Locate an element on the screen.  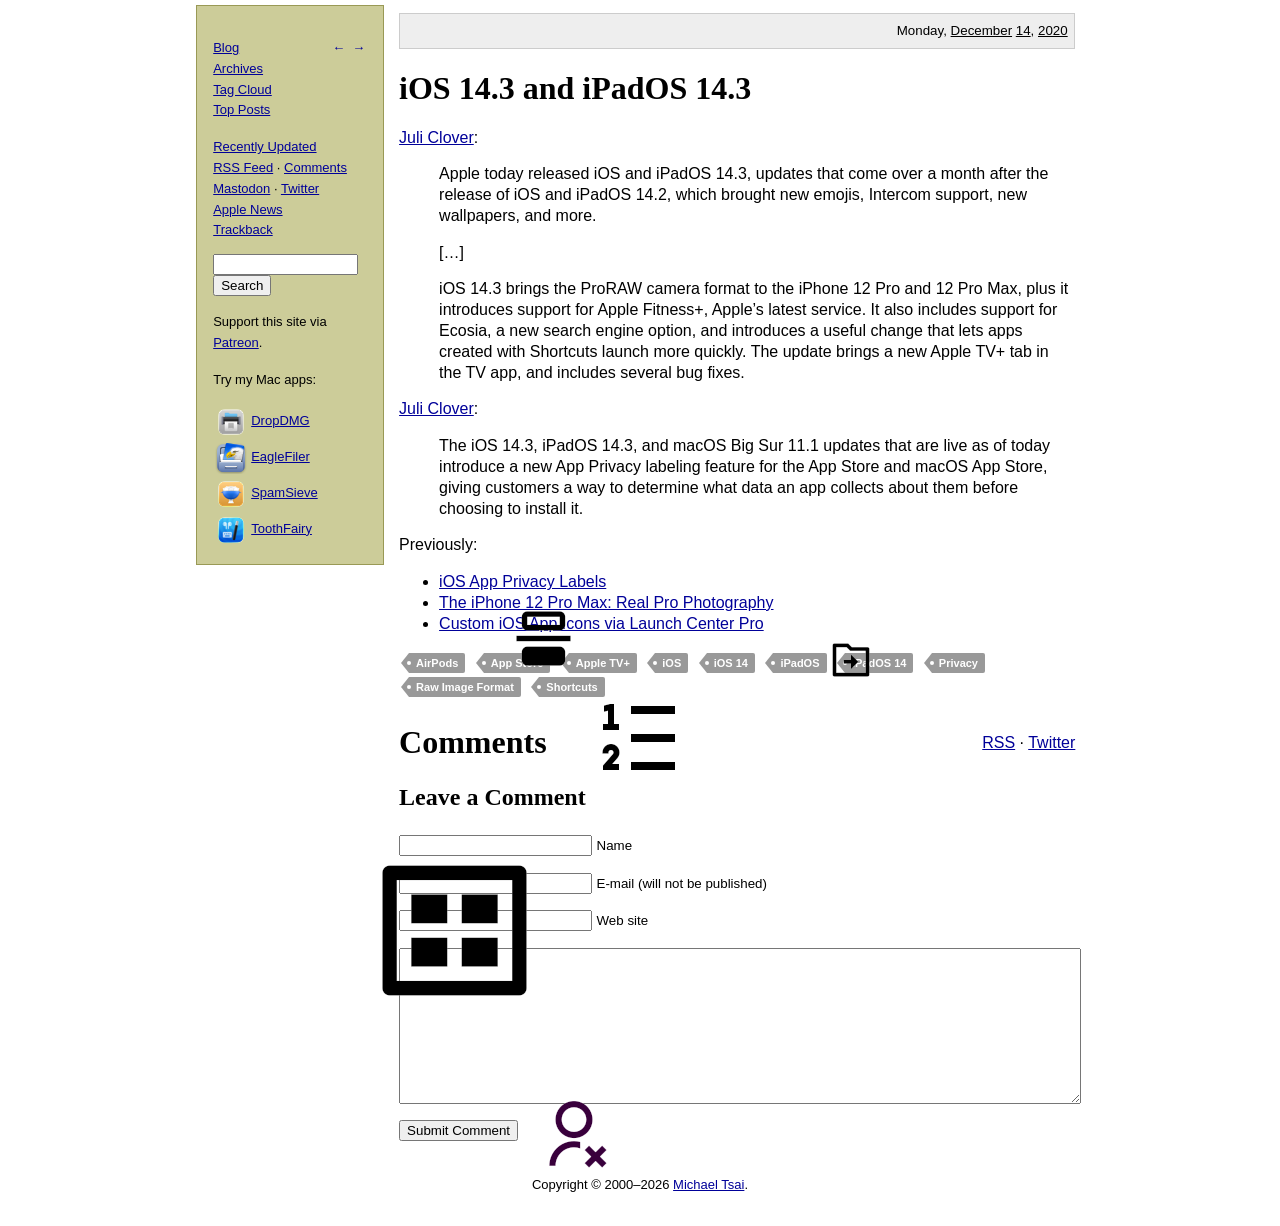
move files to another folder is located at coordinates (851, 660).